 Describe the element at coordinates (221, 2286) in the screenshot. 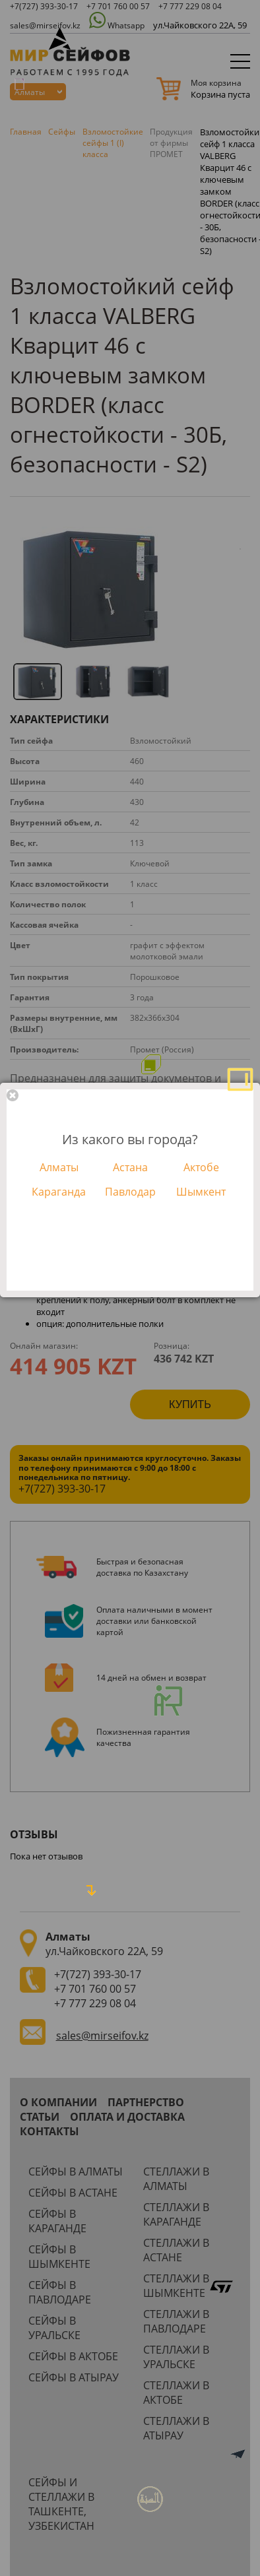

I see `STMicroelectronics company logo` at that location.